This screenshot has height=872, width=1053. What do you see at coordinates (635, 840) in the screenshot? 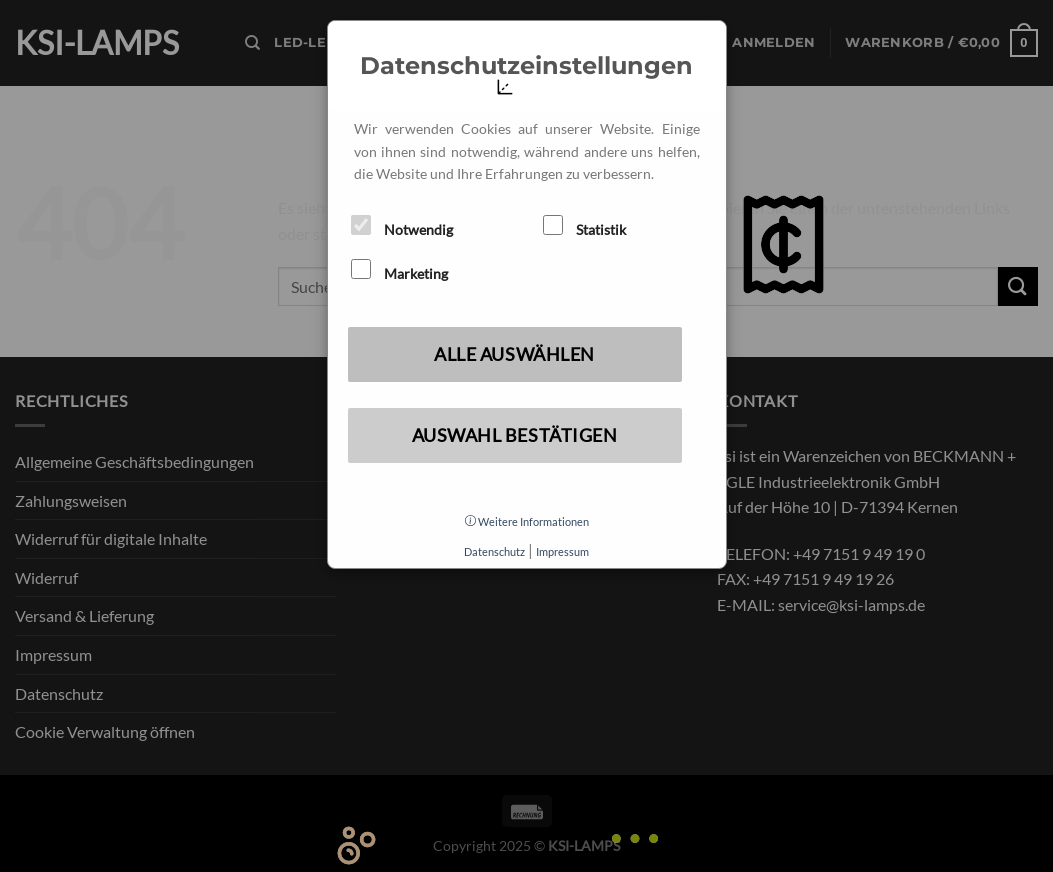
I see `access more options or actions` at bounding box center [635, 840].